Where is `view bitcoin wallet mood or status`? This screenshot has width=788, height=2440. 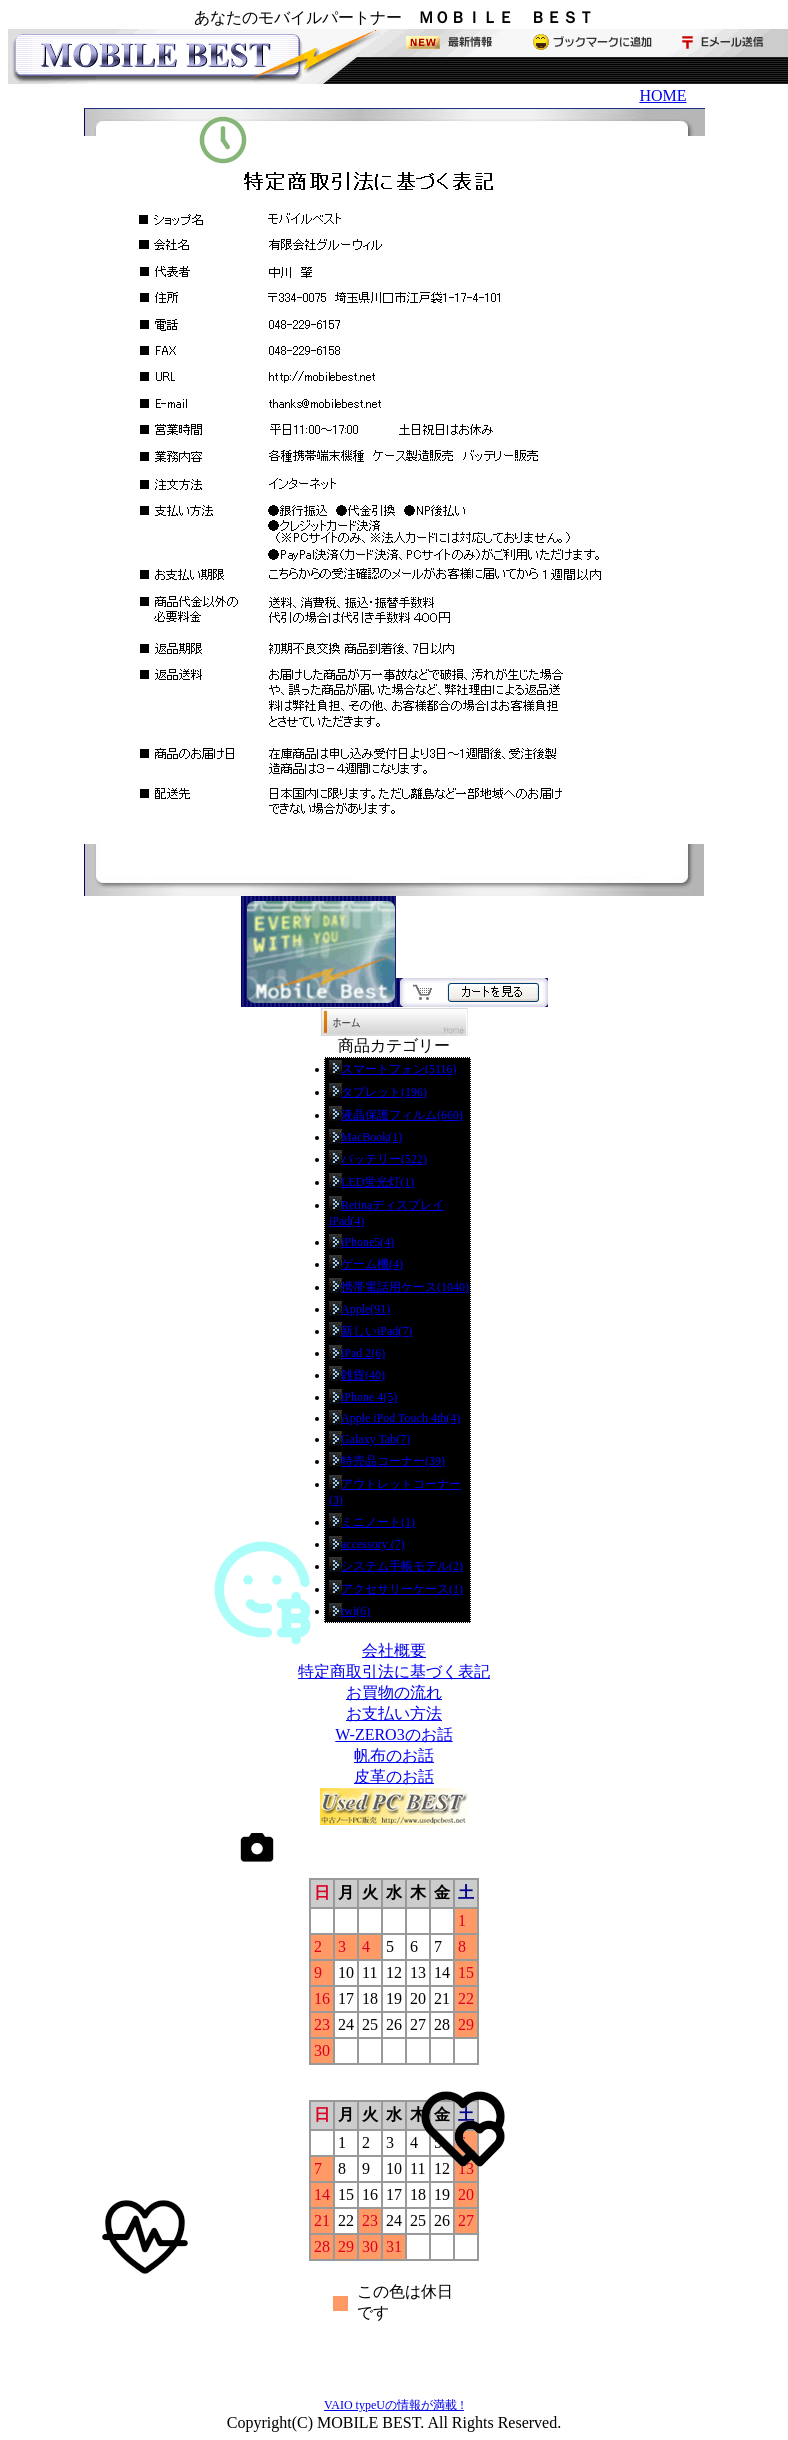
view bitcoin wallet mood or status is located at coordinates (262, 1589).